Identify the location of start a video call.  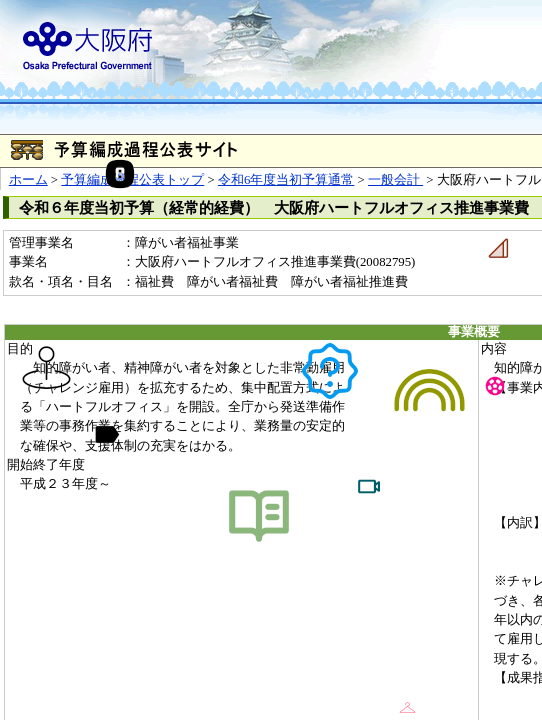
(368, 486).